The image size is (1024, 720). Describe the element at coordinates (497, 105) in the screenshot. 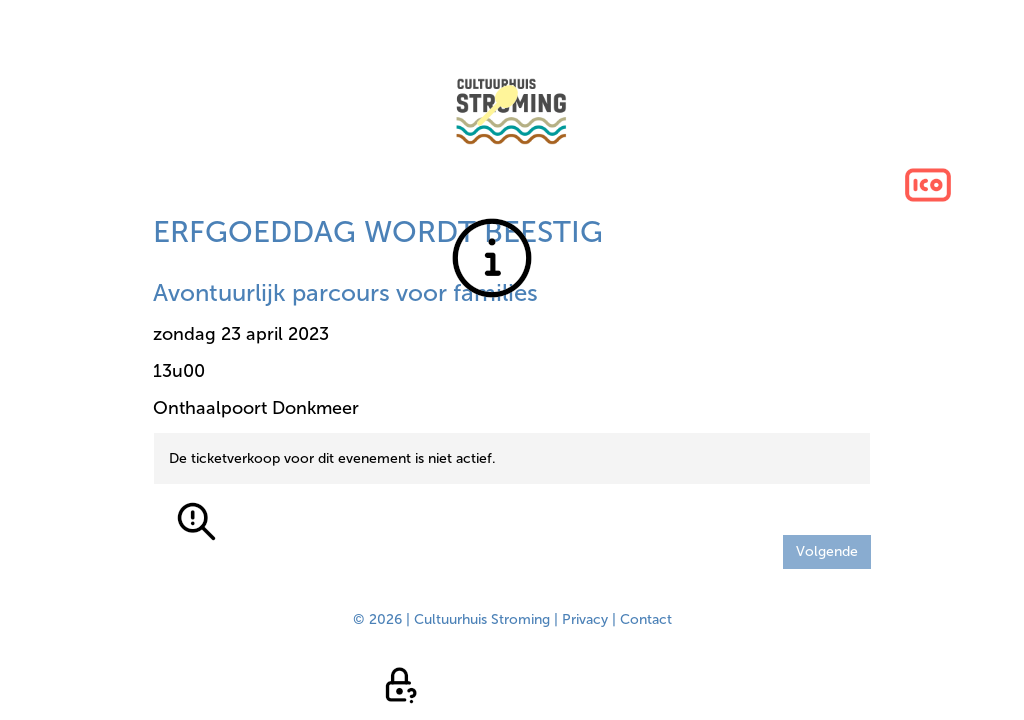

I see `access food or dining settings` at that location.